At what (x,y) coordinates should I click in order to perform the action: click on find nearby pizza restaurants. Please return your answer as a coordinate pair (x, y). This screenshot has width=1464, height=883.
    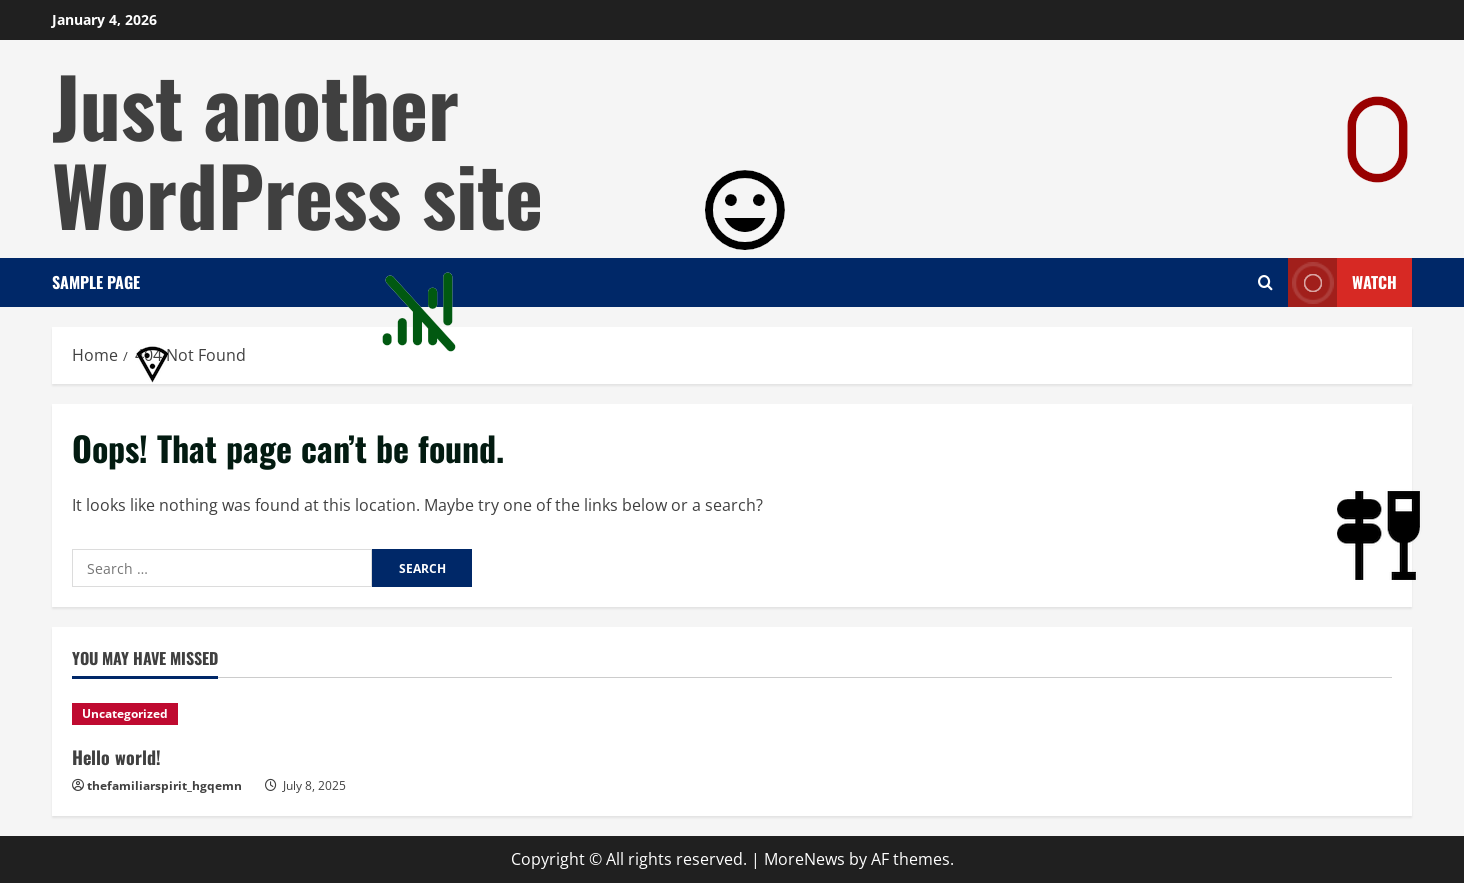
    Looking at the image, I should click on (152, 364).